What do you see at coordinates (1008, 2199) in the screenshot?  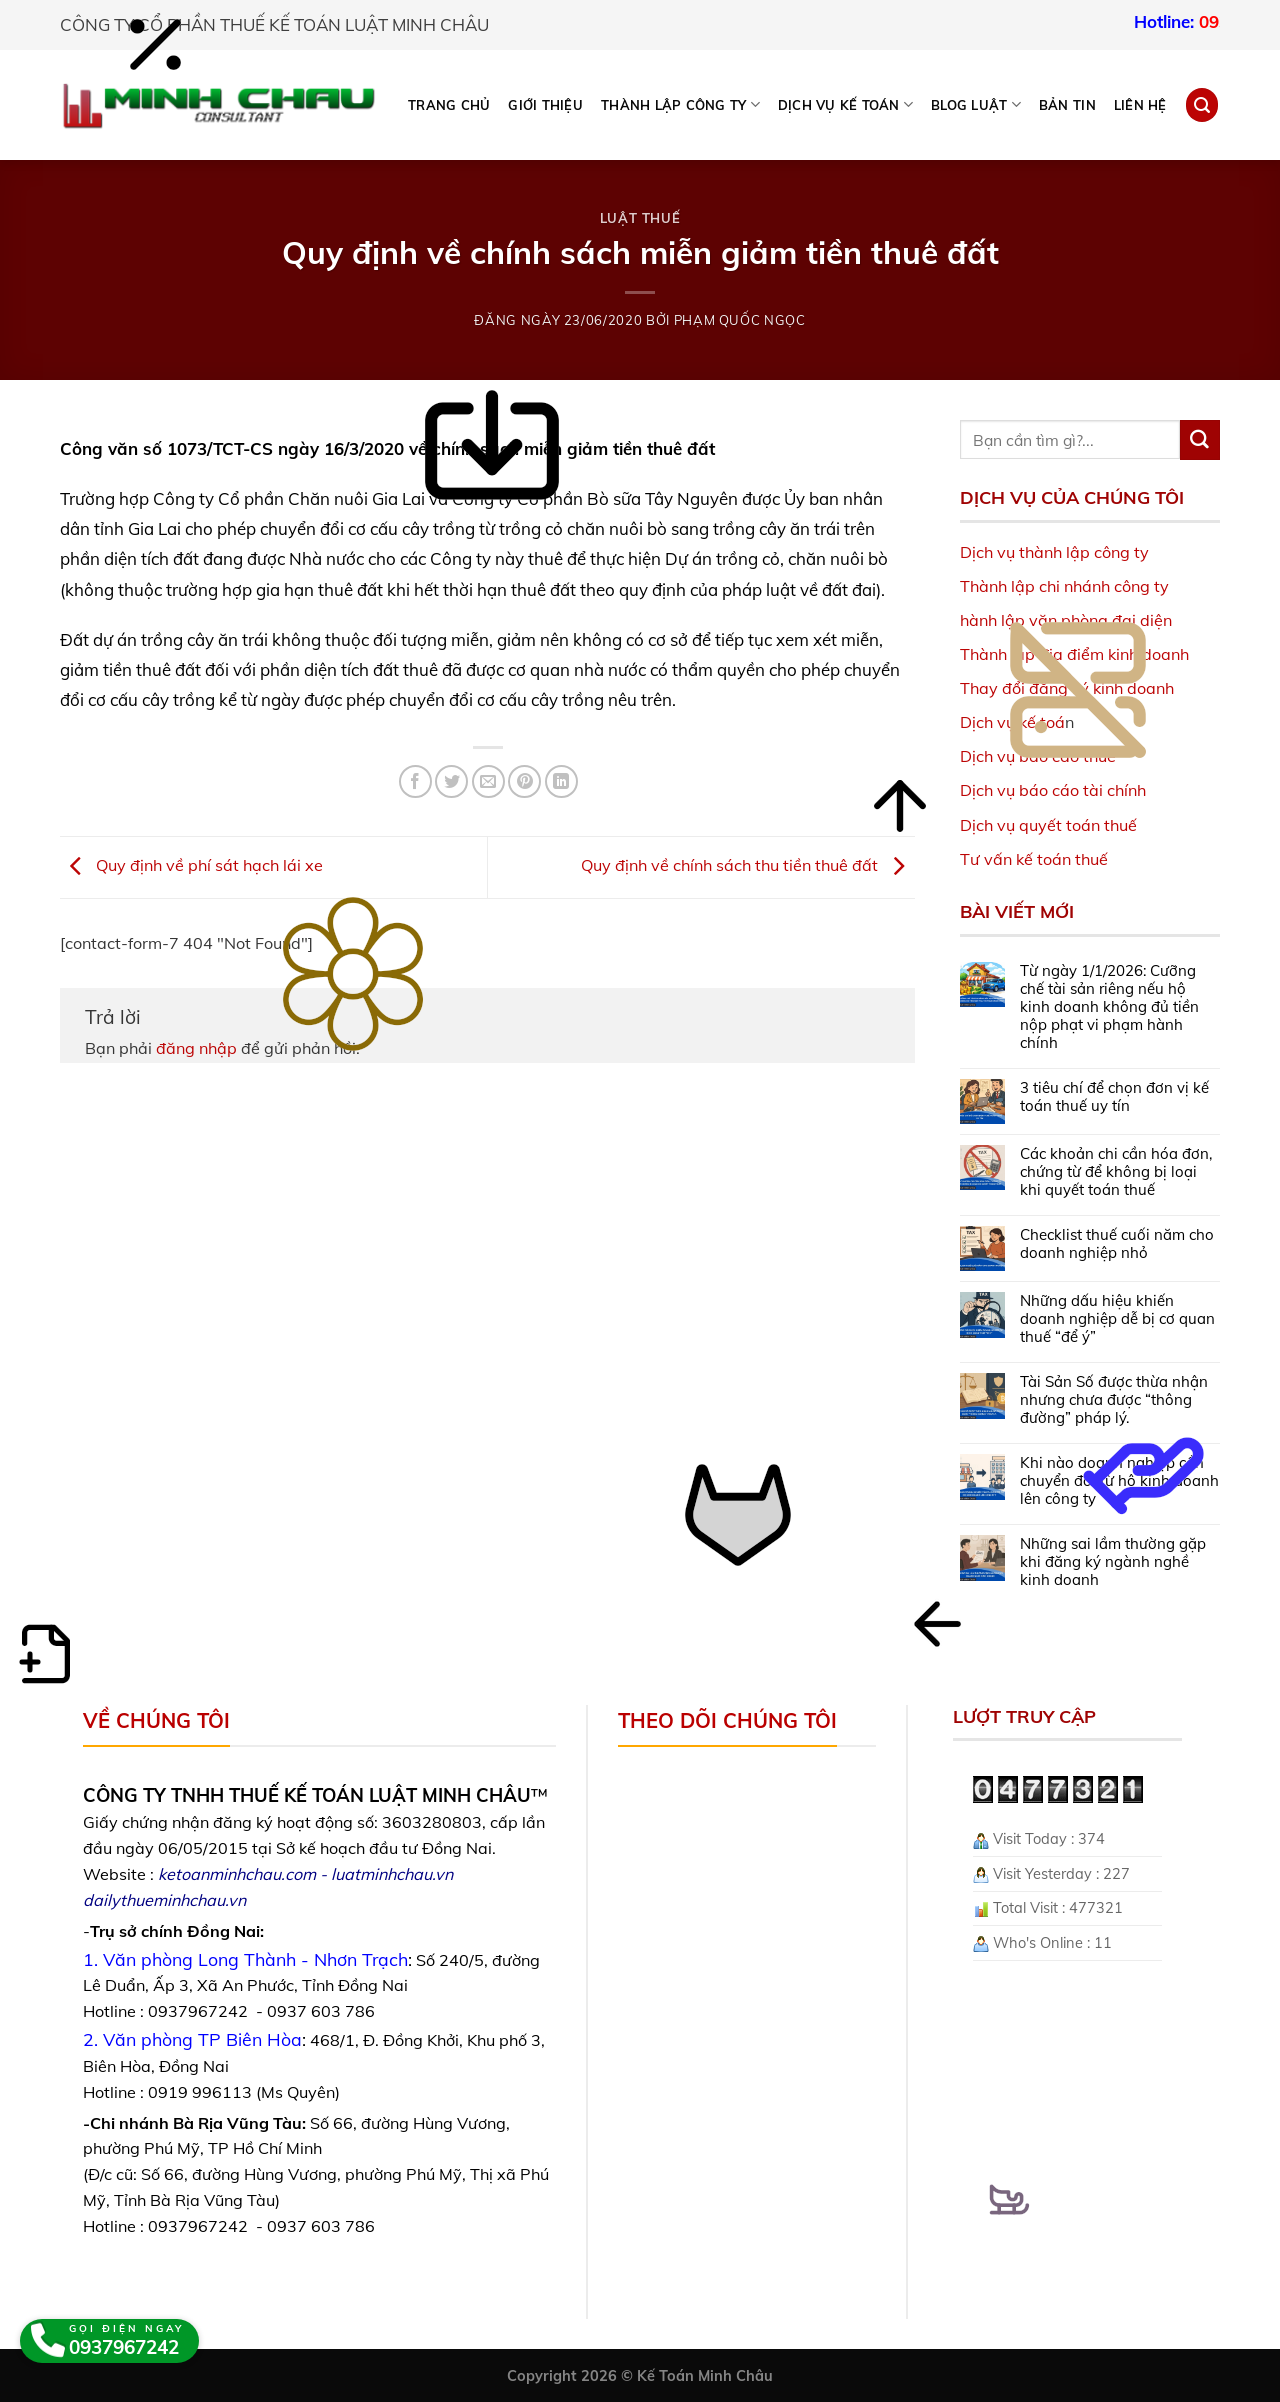 I see `seasonal holiday theme or decoration` at bounding box center [1008, 2199].